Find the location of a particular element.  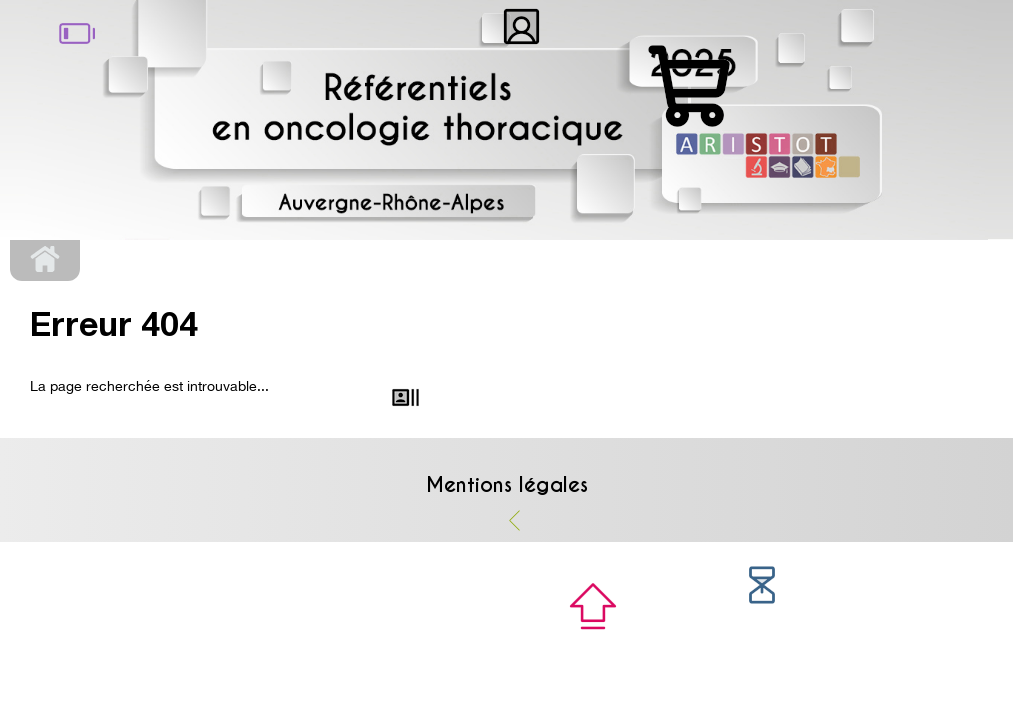

view your shopping cart is located at coordinates (690, 87).